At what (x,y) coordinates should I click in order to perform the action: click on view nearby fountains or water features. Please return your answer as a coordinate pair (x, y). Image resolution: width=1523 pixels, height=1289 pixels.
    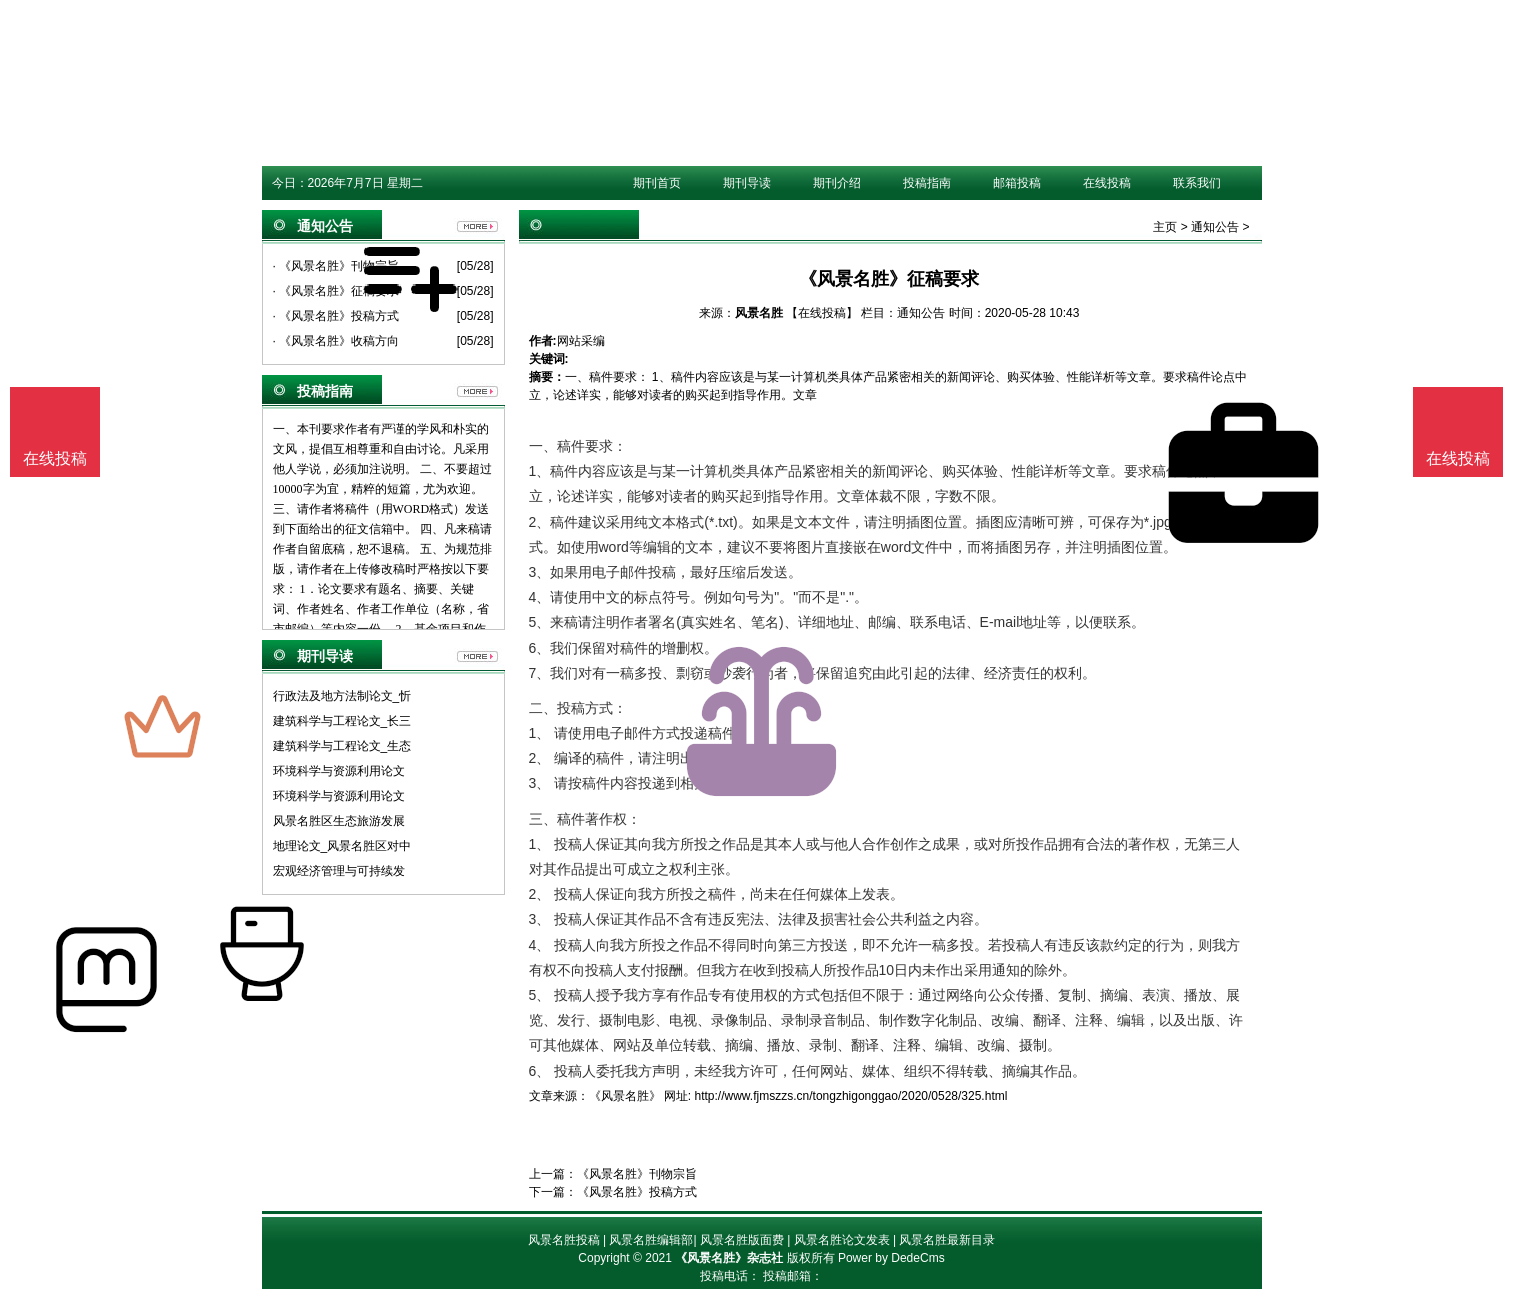
    Looking at the image, I should click on (761, 721).